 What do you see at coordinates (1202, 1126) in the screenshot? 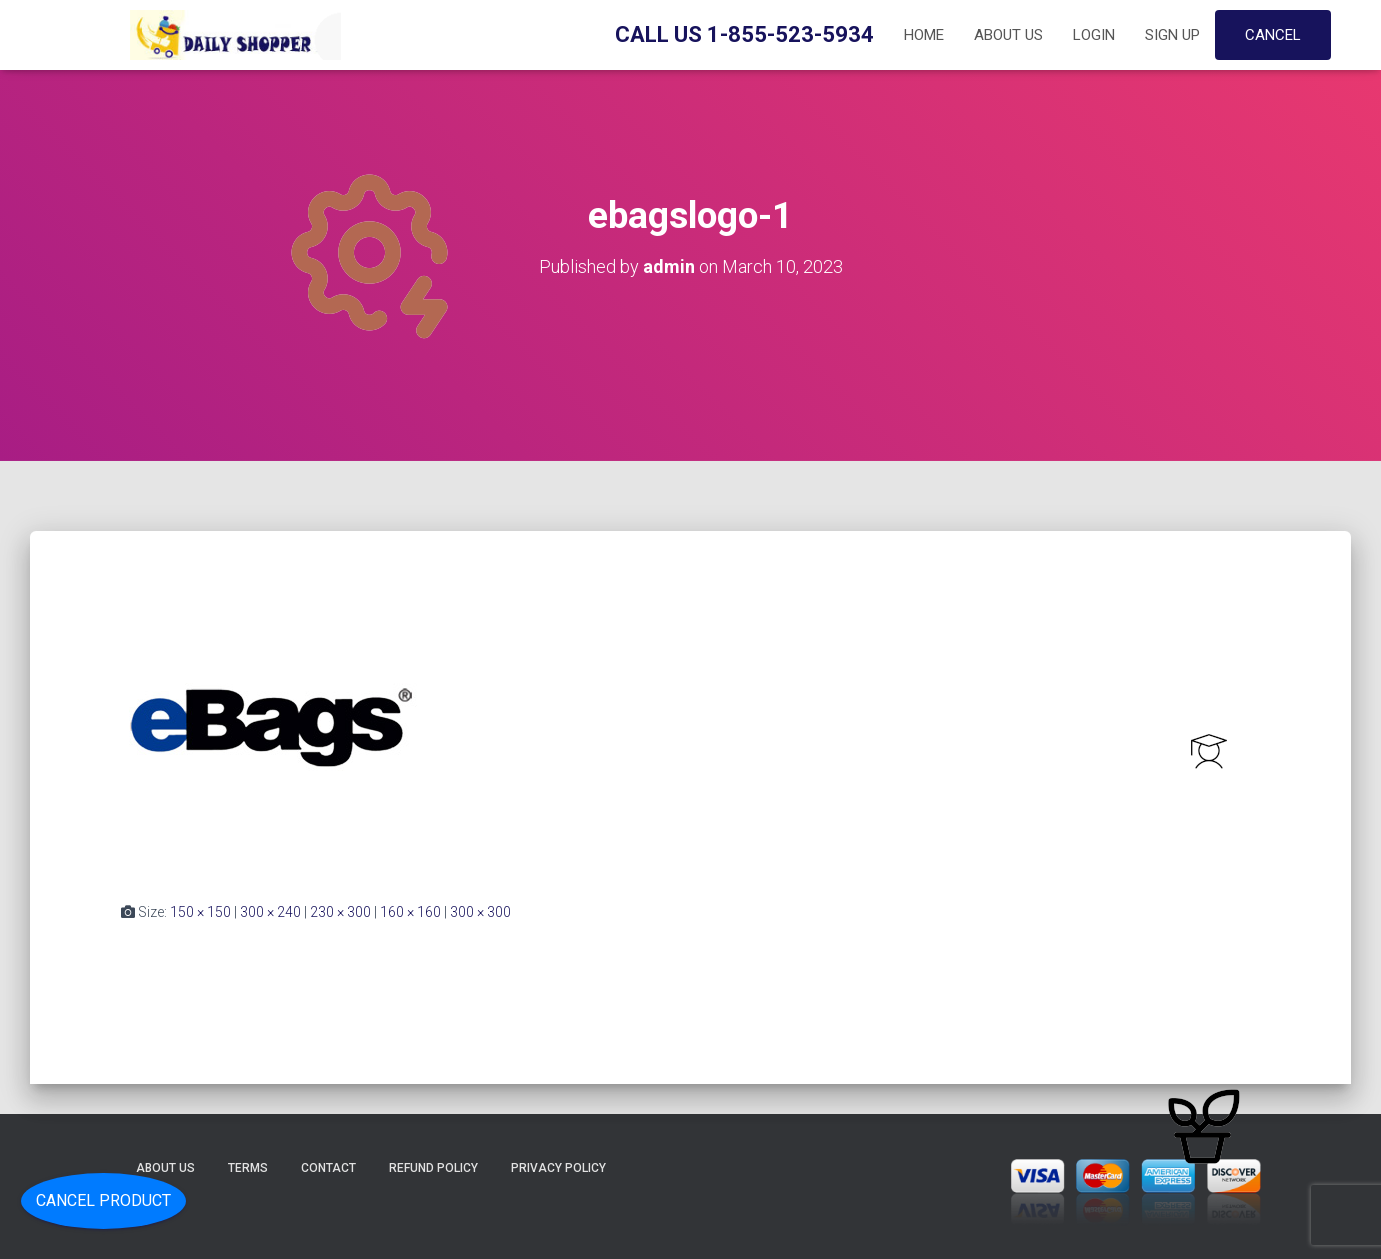
I see `access plant care or gardening features` at bounding box center [1202, 1126].